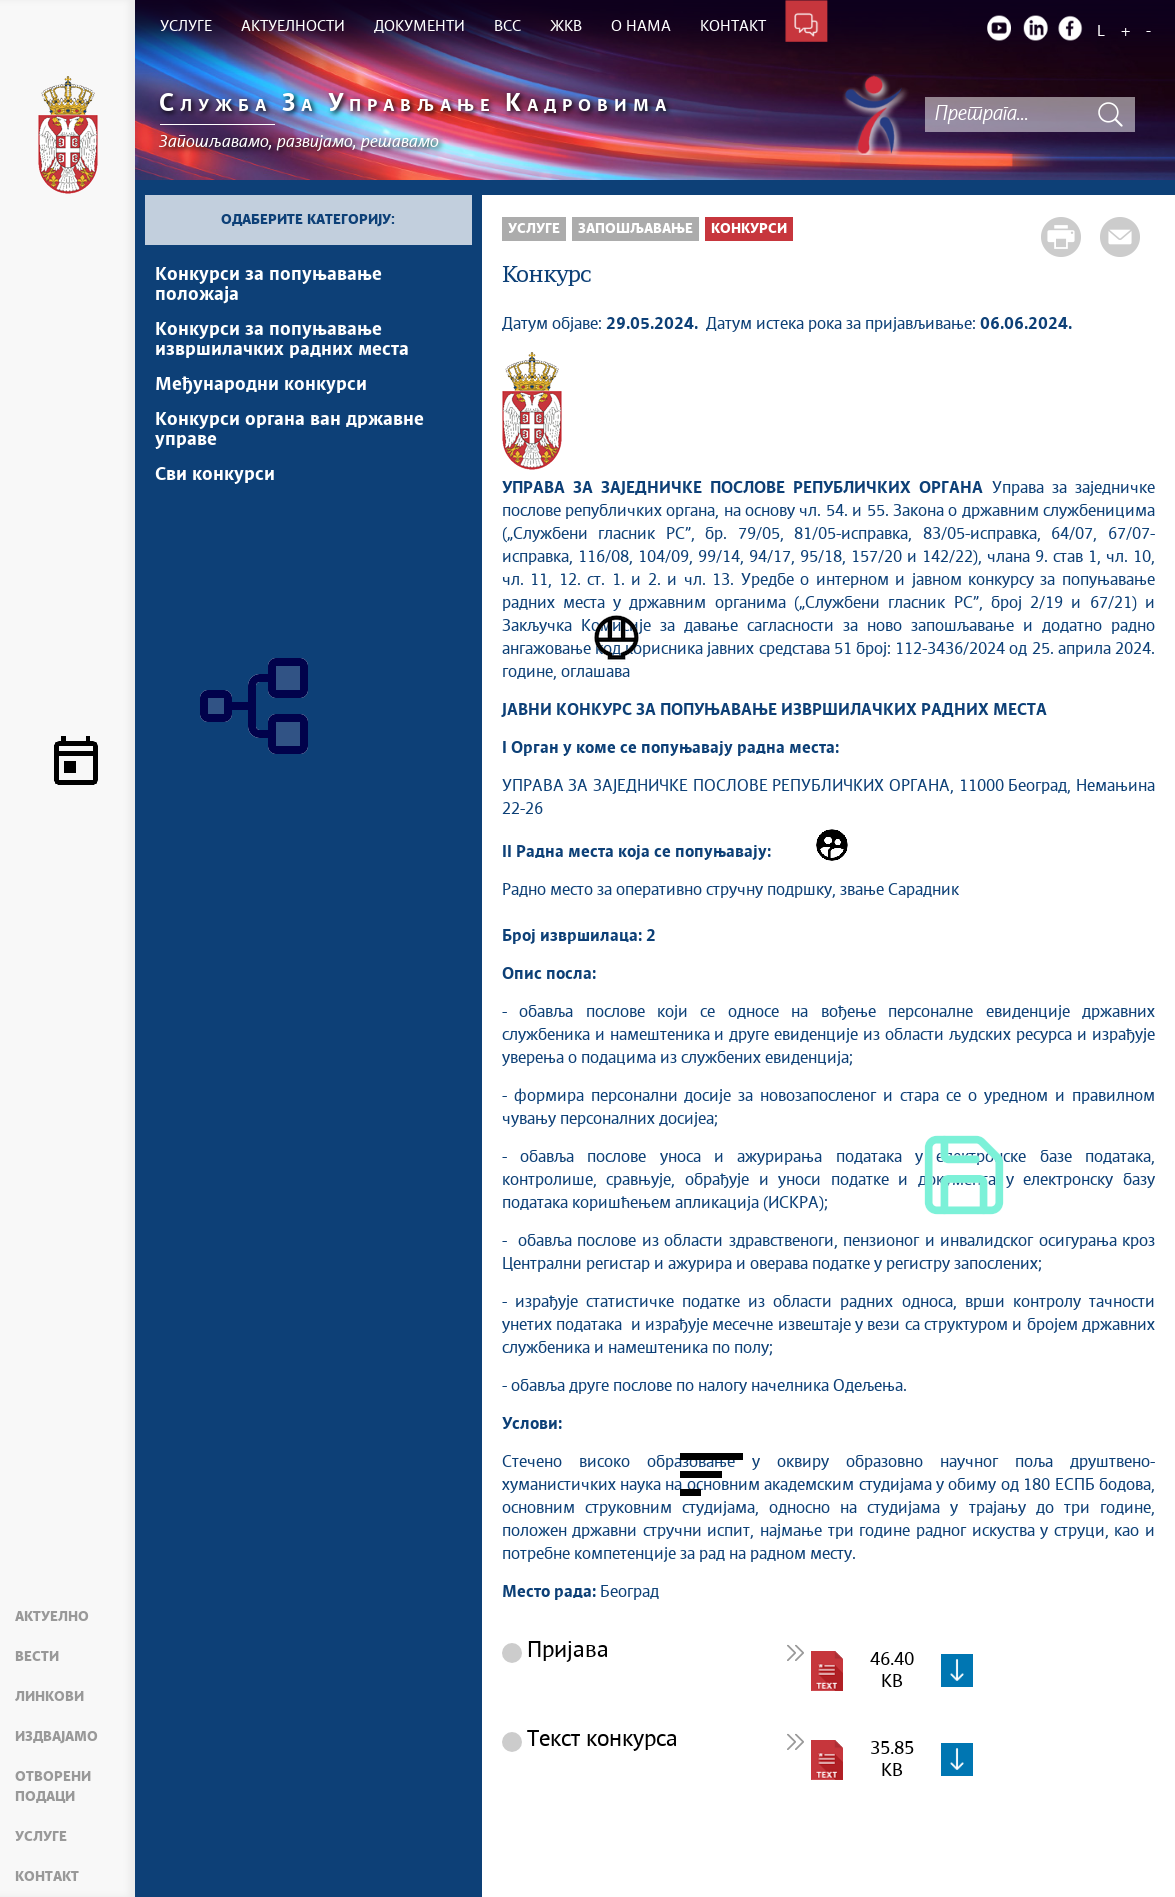 The height and width of the screenshot is (1897, 1175). What do you see at coordinates (711, 1474) in the screenshot?
I see `sort list items by criteria` at bounding box center [711, 1474].